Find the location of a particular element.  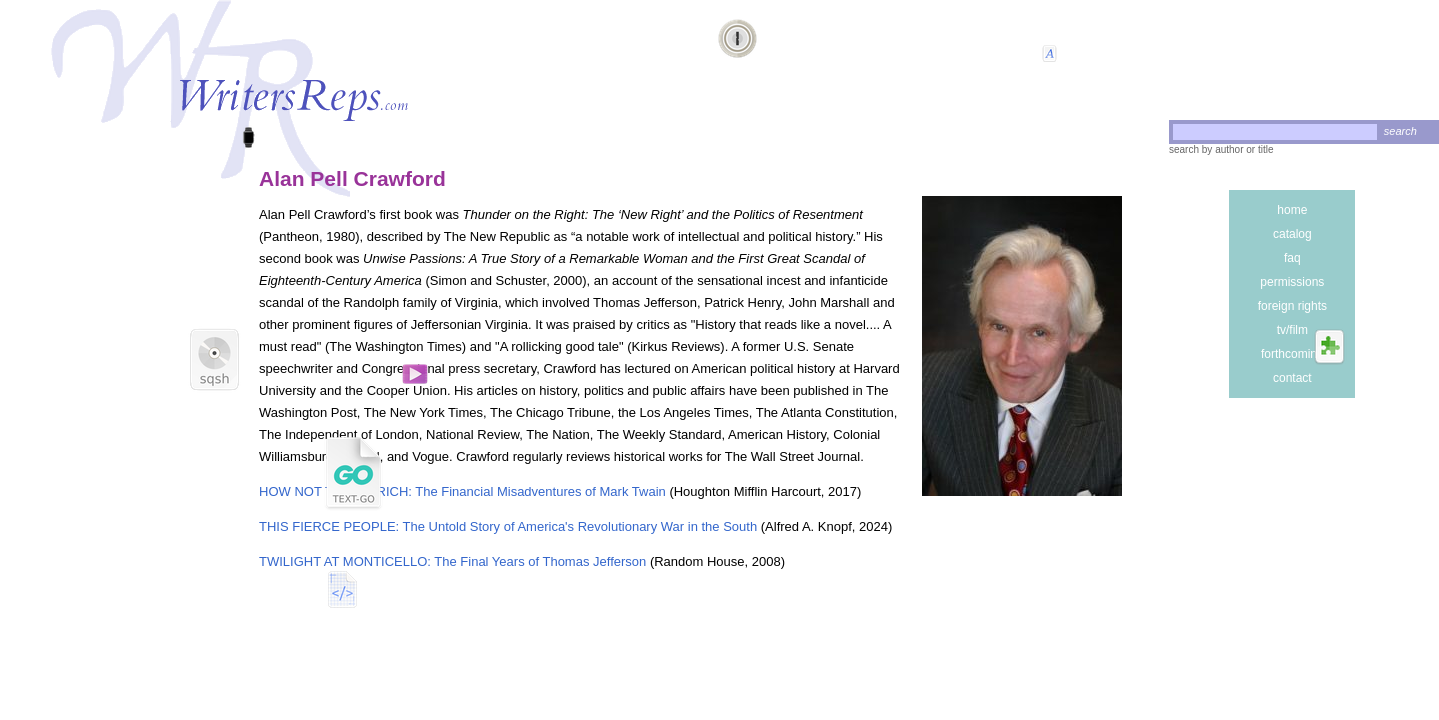

an html template file is located at coordinates (342, 589).